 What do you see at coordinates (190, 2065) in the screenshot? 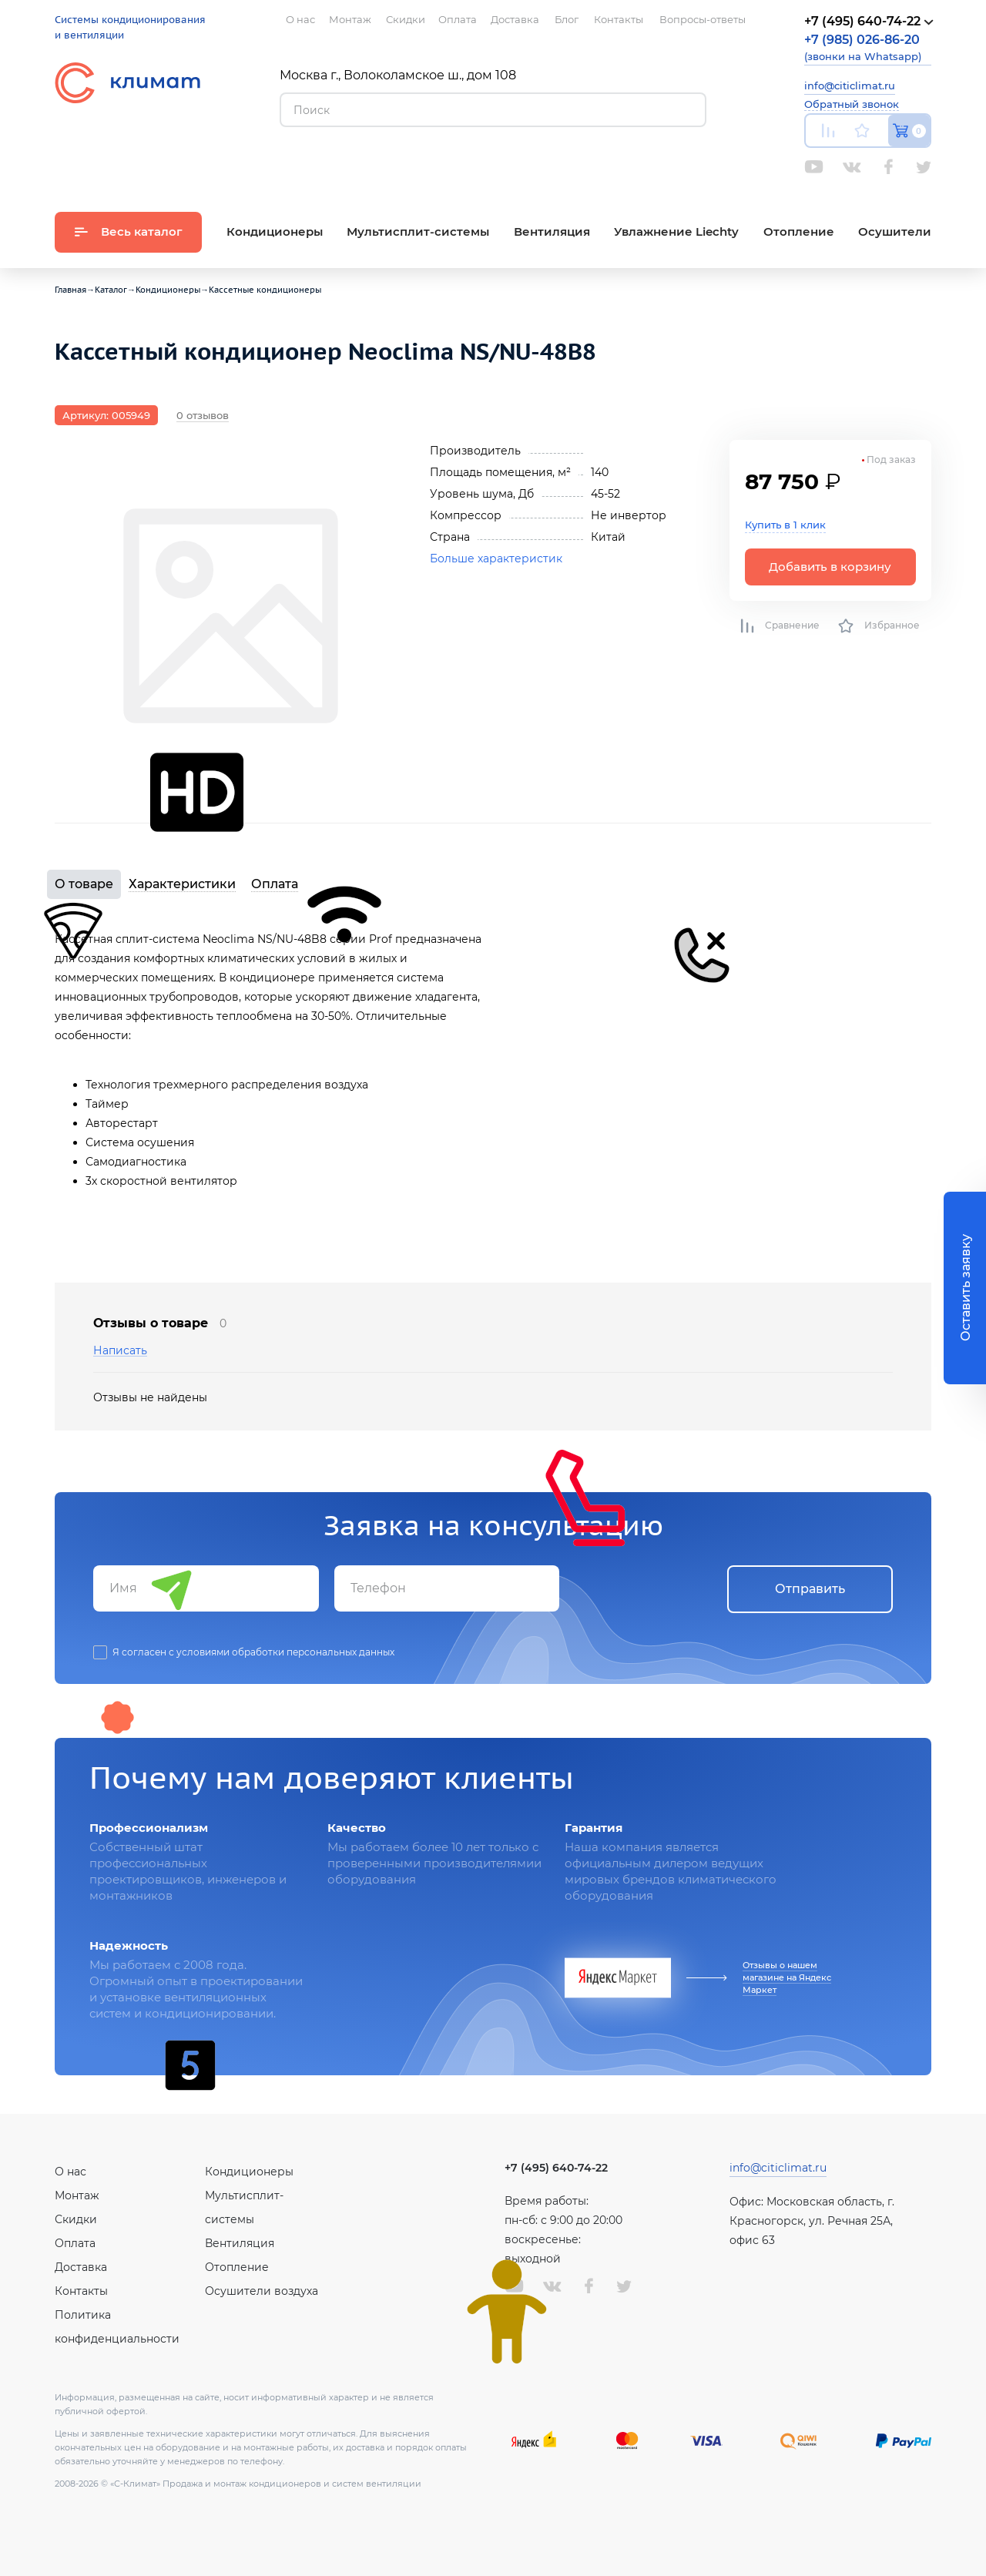
I see `indicates step 5 in a numbered sequence` at bounding box center [190, 2065].